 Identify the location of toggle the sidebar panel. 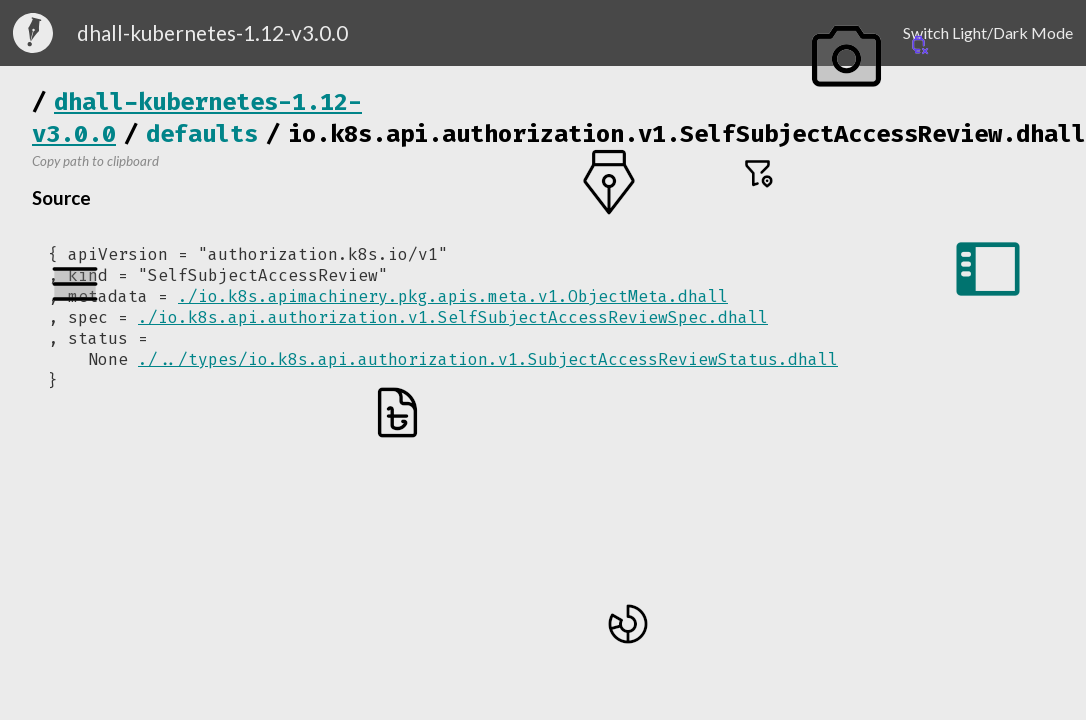
(988, 269).